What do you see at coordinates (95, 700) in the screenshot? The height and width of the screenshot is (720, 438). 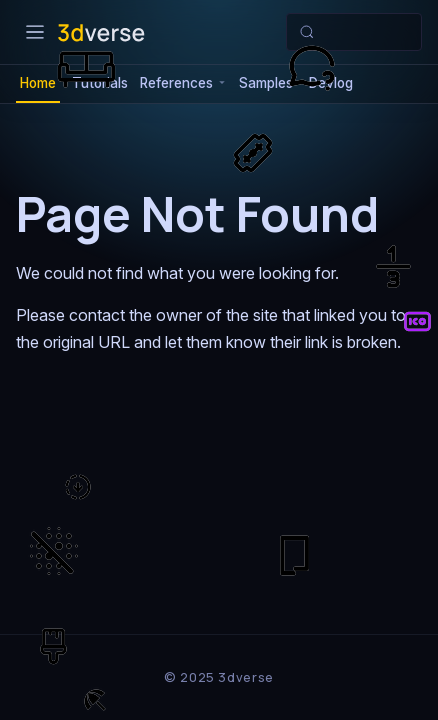 I see `access beach or vacation-related information` at bounding box center [95, 700].